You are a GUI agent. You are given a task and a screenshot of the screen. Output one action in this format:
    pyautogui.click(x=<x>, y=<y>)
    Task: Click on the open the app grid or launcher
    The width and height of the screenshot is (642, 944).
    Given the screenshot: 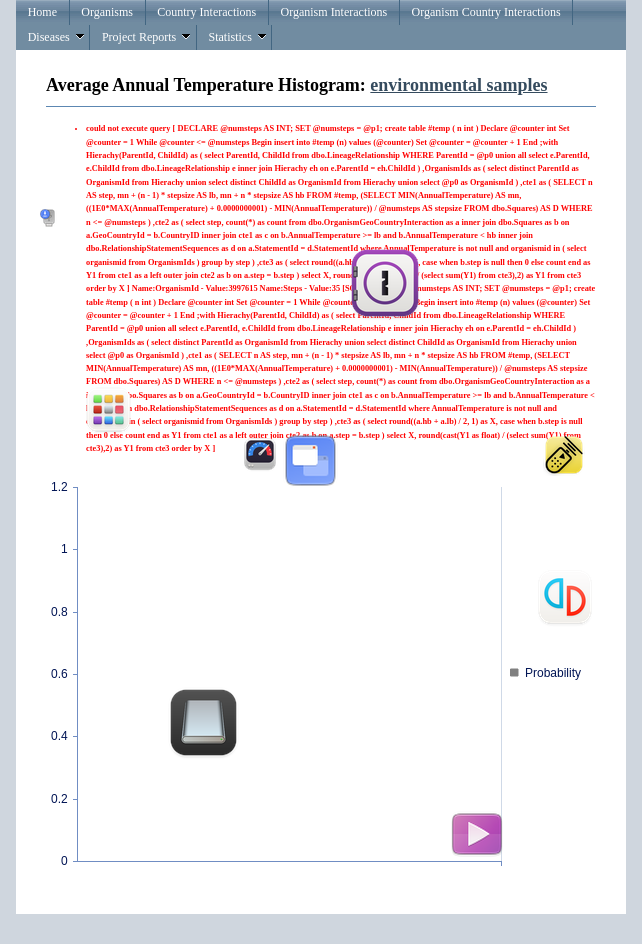 What is the action you would take?
    pyautogui.click(x=108, y=409)
    